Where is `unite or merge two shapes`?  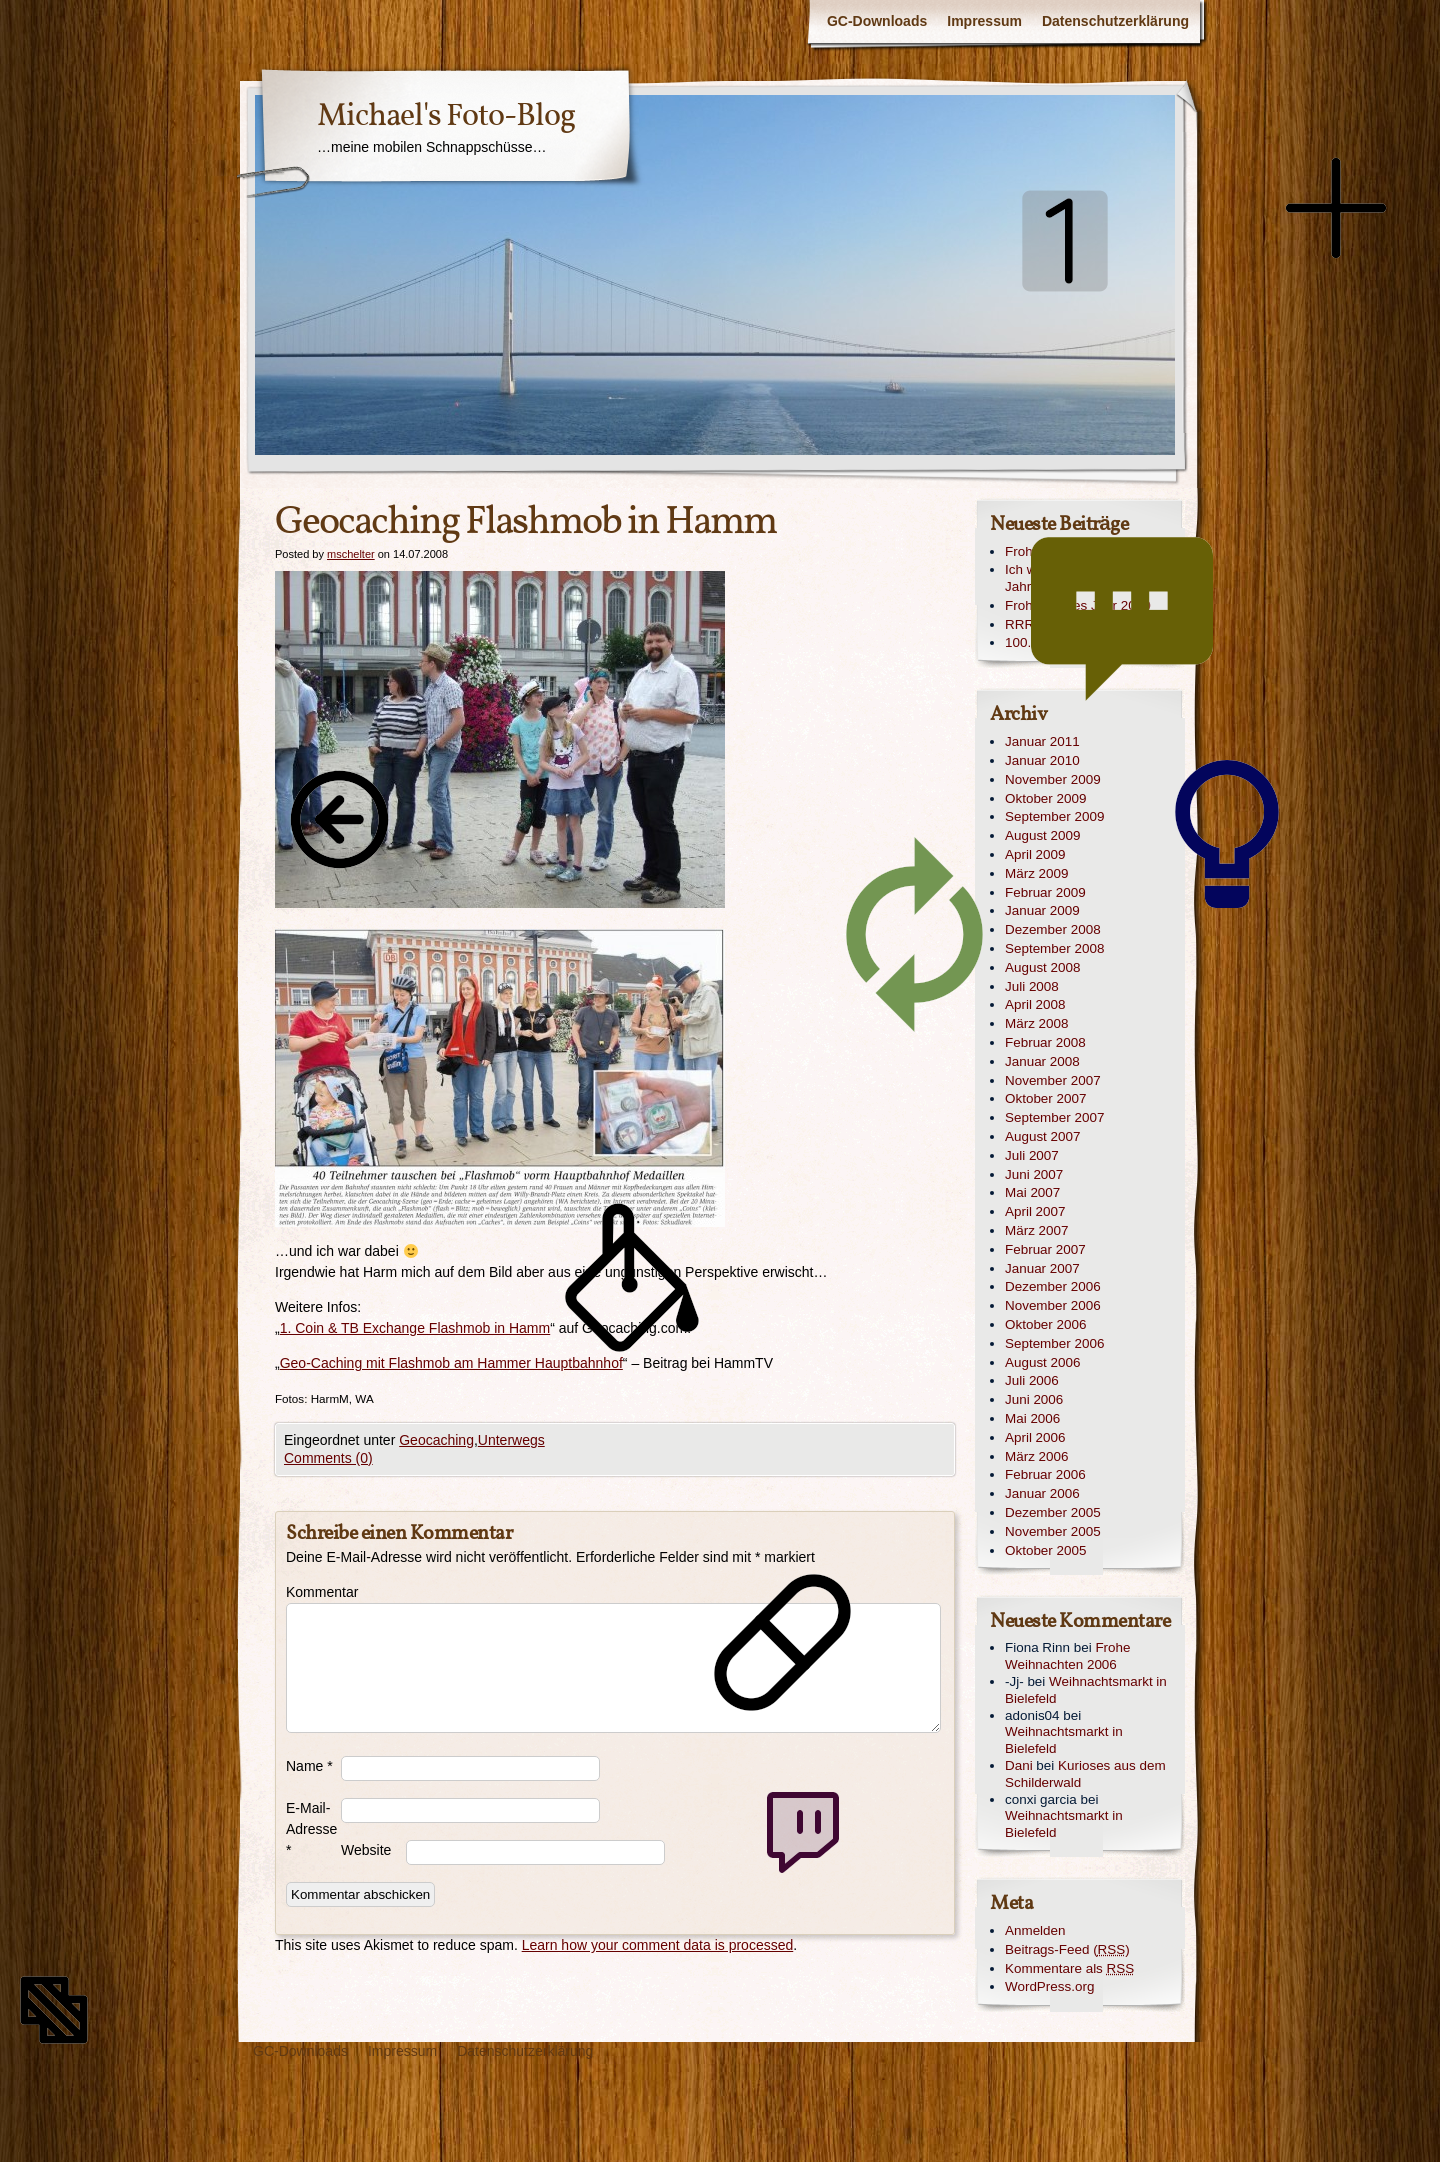
unite or merge two shapes is located at coordinates (54, 2010).